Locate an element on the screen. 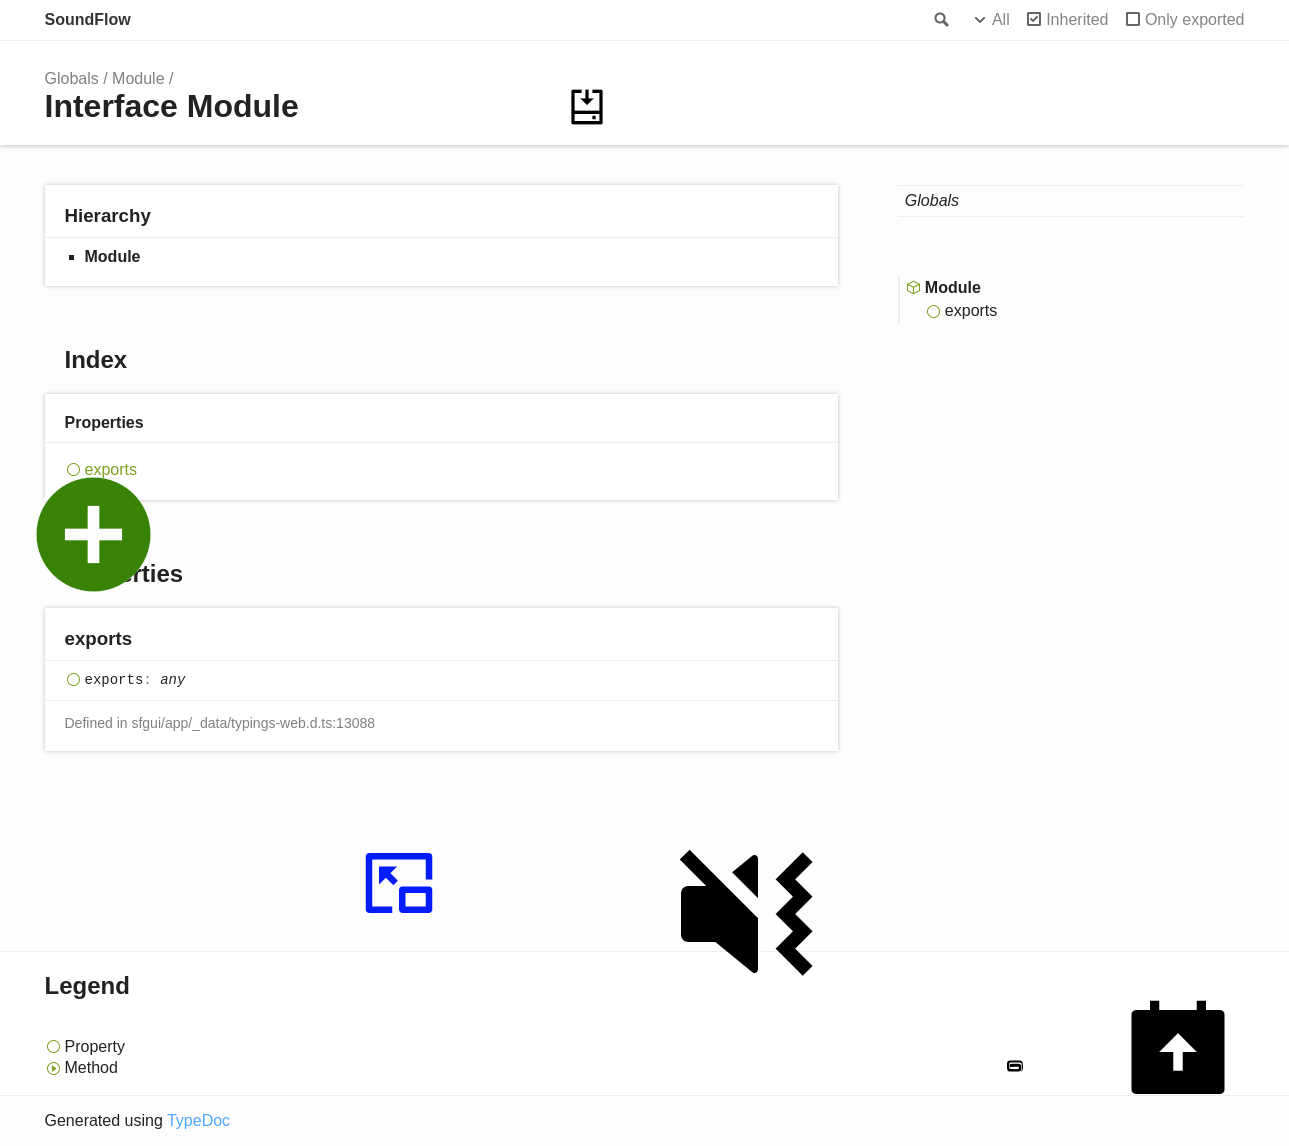 The image size is (1289, 1146). add a new item is located at coordinates (93, 534).